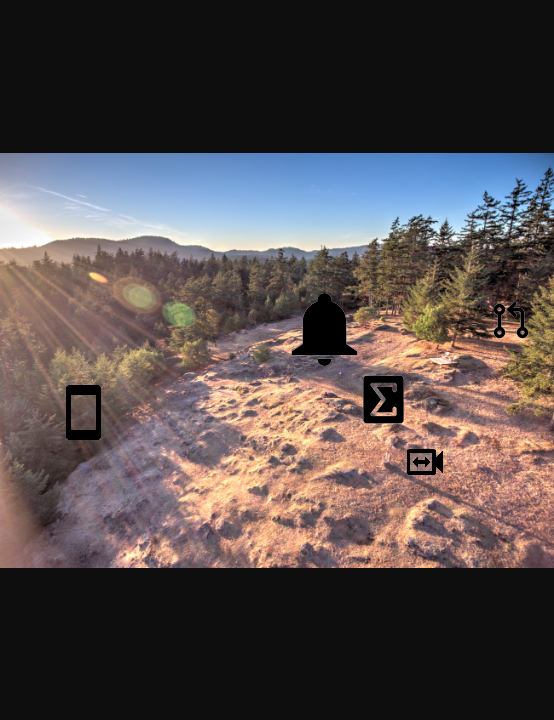 Image resolution: width=554 pixels, height=720 pixels. I want to click on view notifications, so click(324, 329).